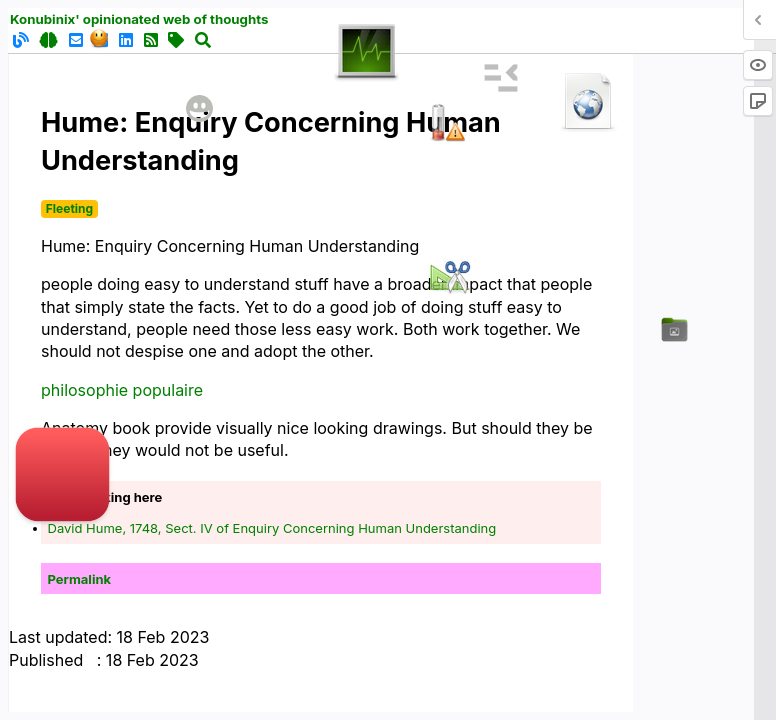  I want to click on react with a happy emoji, so click(199, 108).